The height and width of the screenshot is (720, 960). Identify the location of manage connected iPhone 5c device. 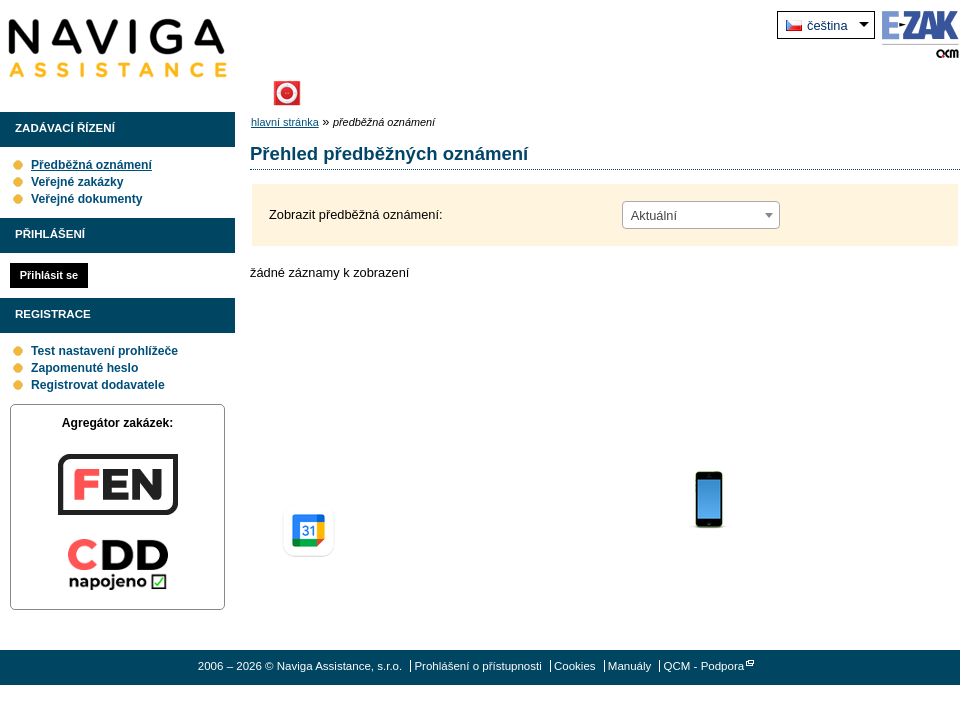
(709, 500).